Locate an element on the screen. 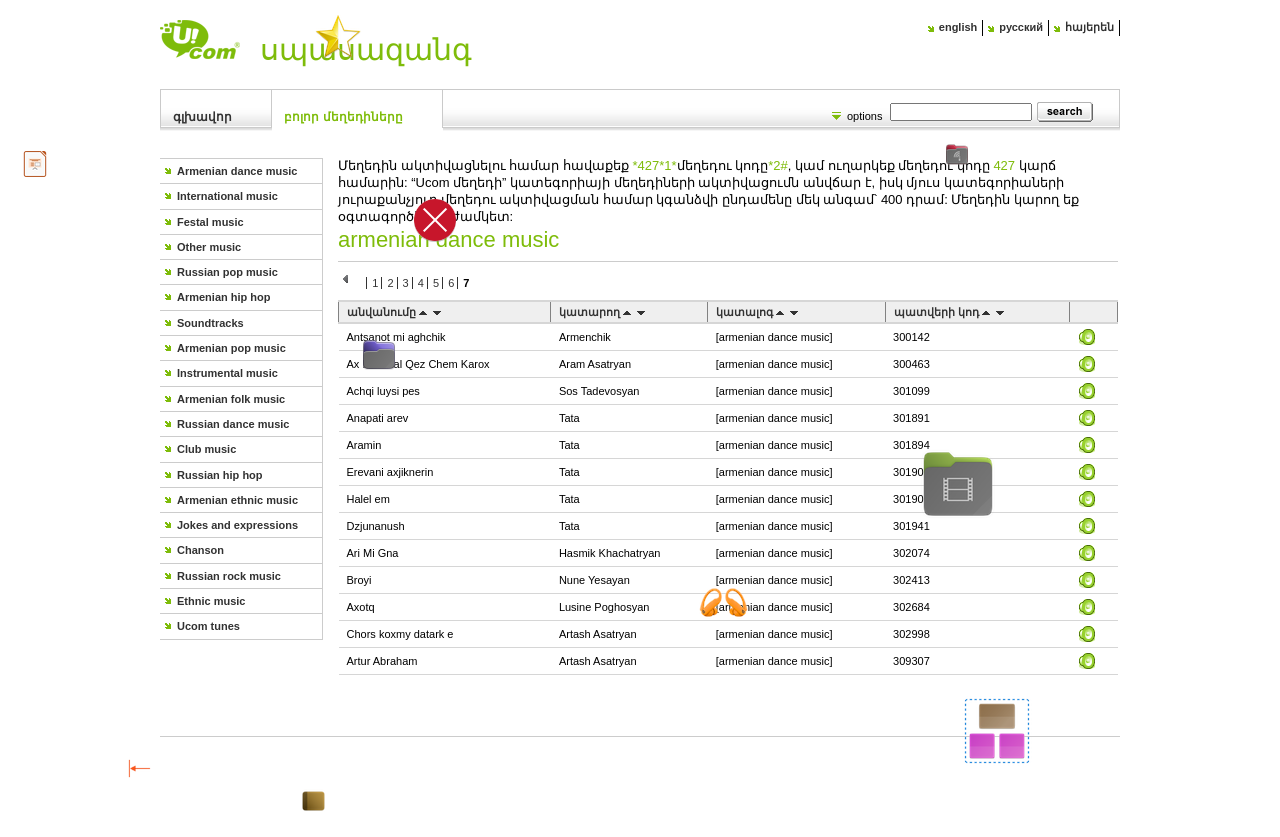 This screenshot has width=1280, height=837. open a libreoffice impress presentation file is located at coordinates (35, 164).